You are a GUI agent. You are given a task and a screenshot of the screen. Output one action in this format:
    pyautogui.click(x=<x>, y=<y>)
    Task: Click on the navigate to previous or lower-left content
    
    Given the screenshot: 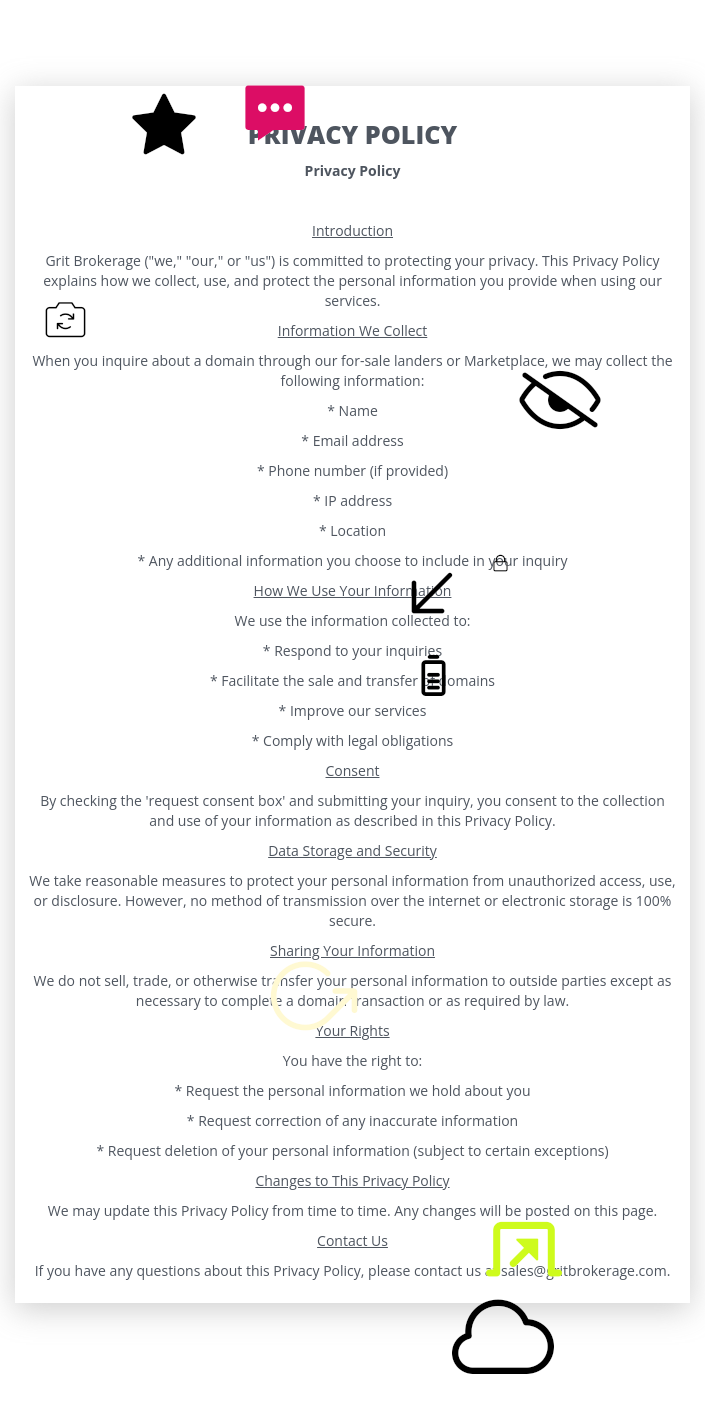 What is the action you would take?
    pyautogui.click(x=433, y=591)
    